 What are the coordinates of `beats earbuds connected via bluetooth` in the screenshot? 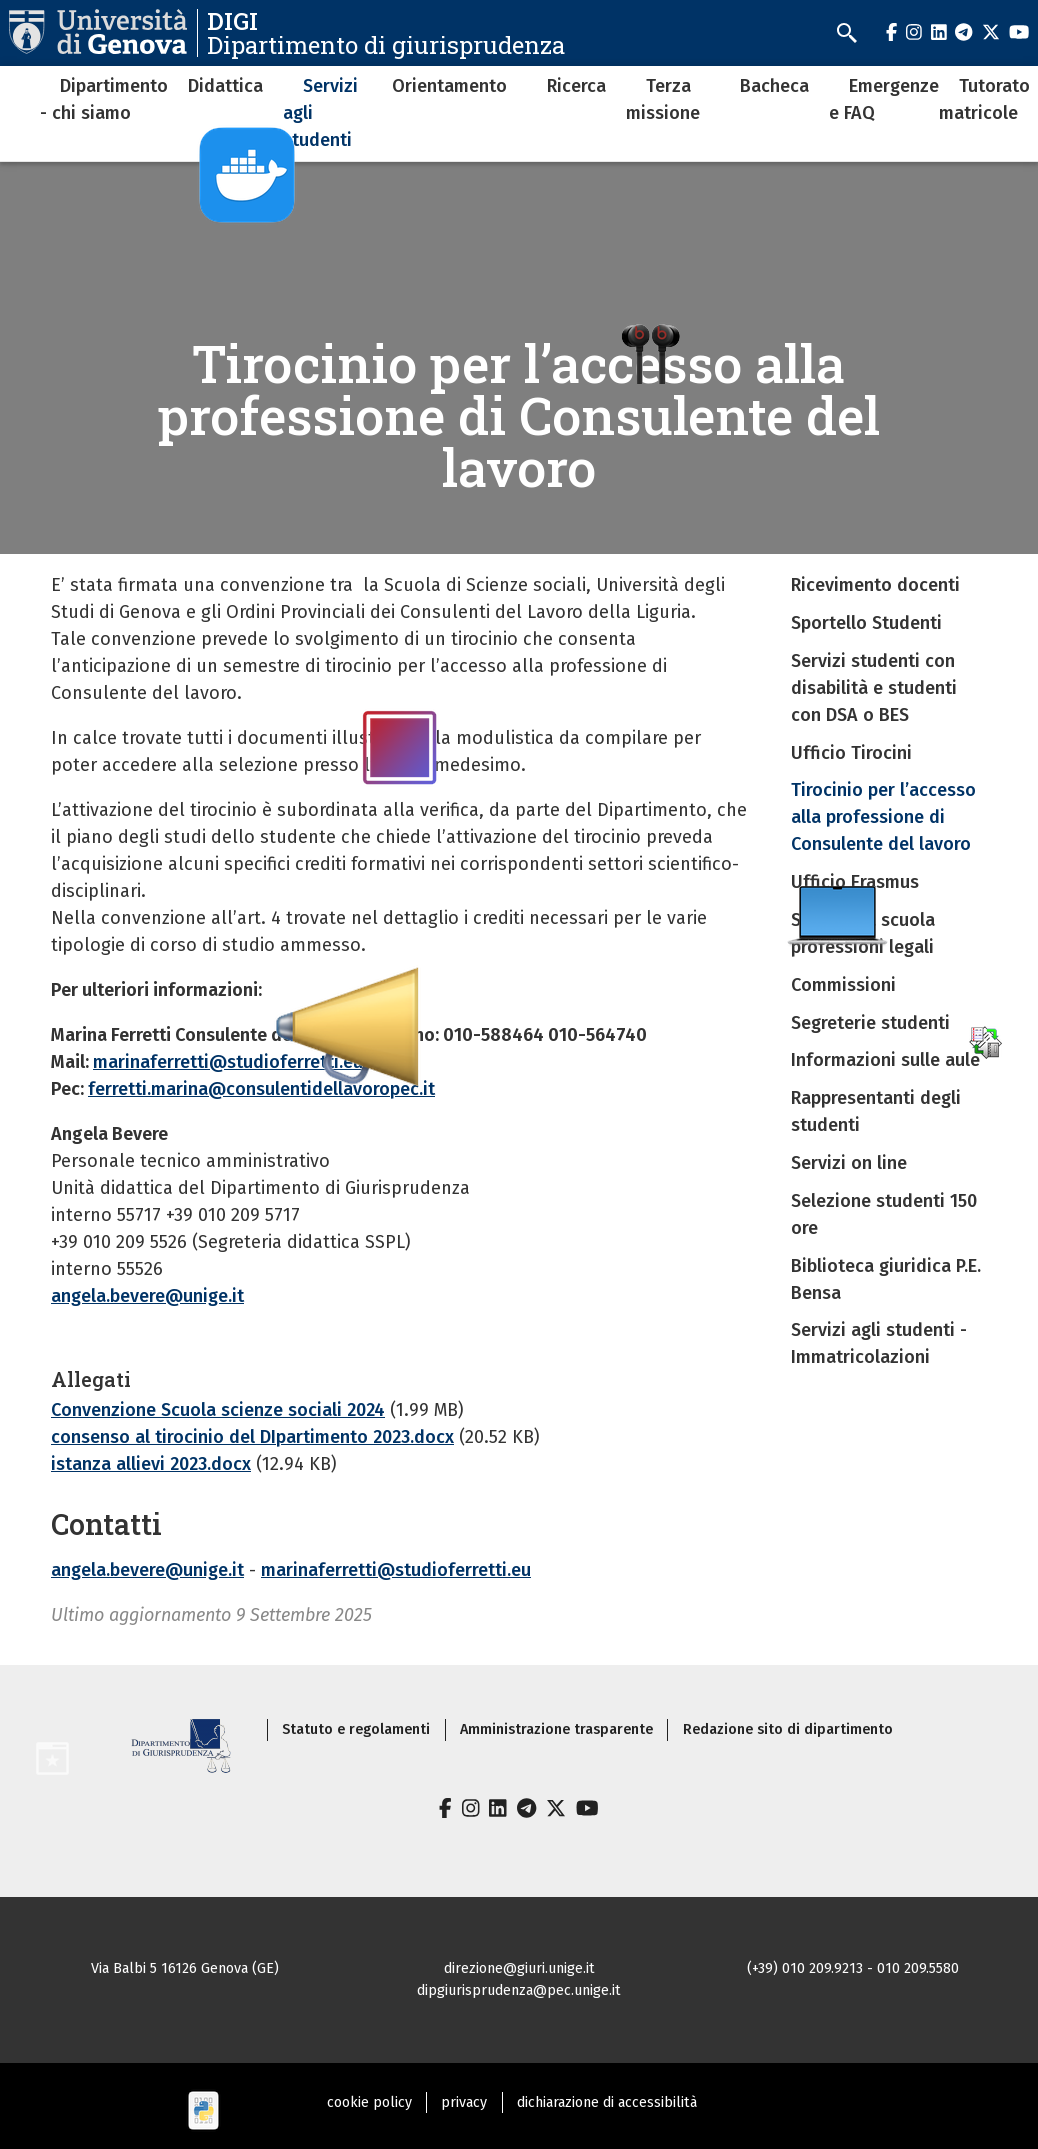 It's located at (651, 351).